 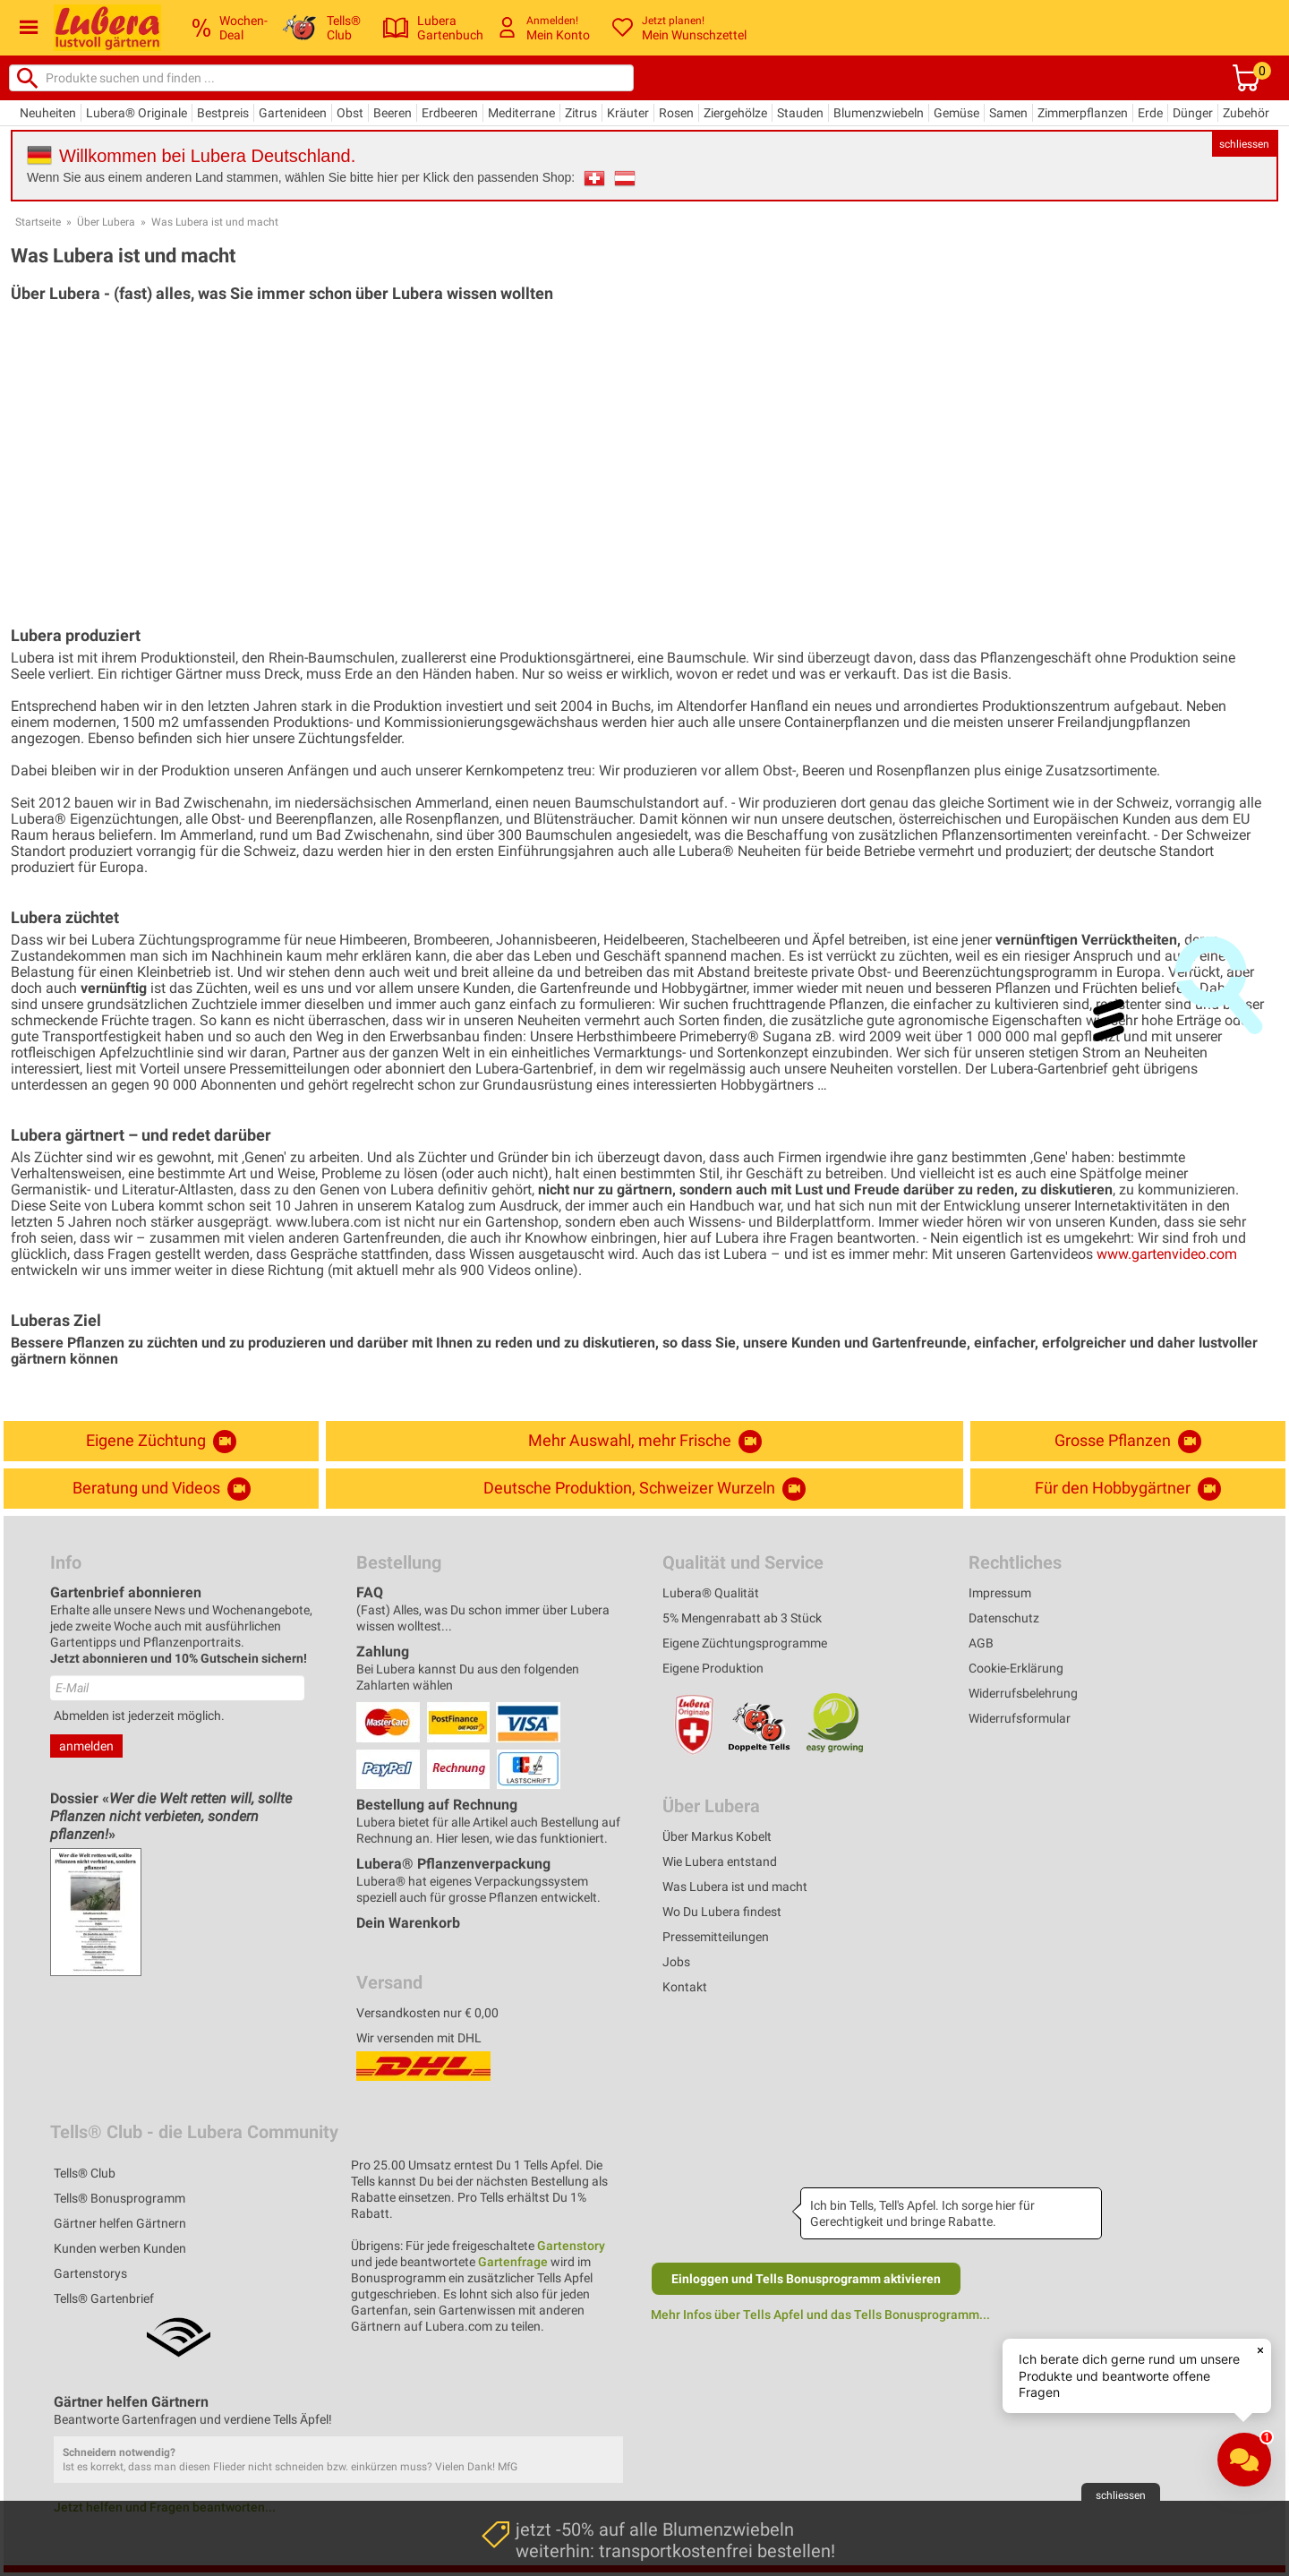 What do you see at coordinates (1218, 985) in the screenshot?
I see `open Startpage private search engine` at bounding box center [1218, 985].